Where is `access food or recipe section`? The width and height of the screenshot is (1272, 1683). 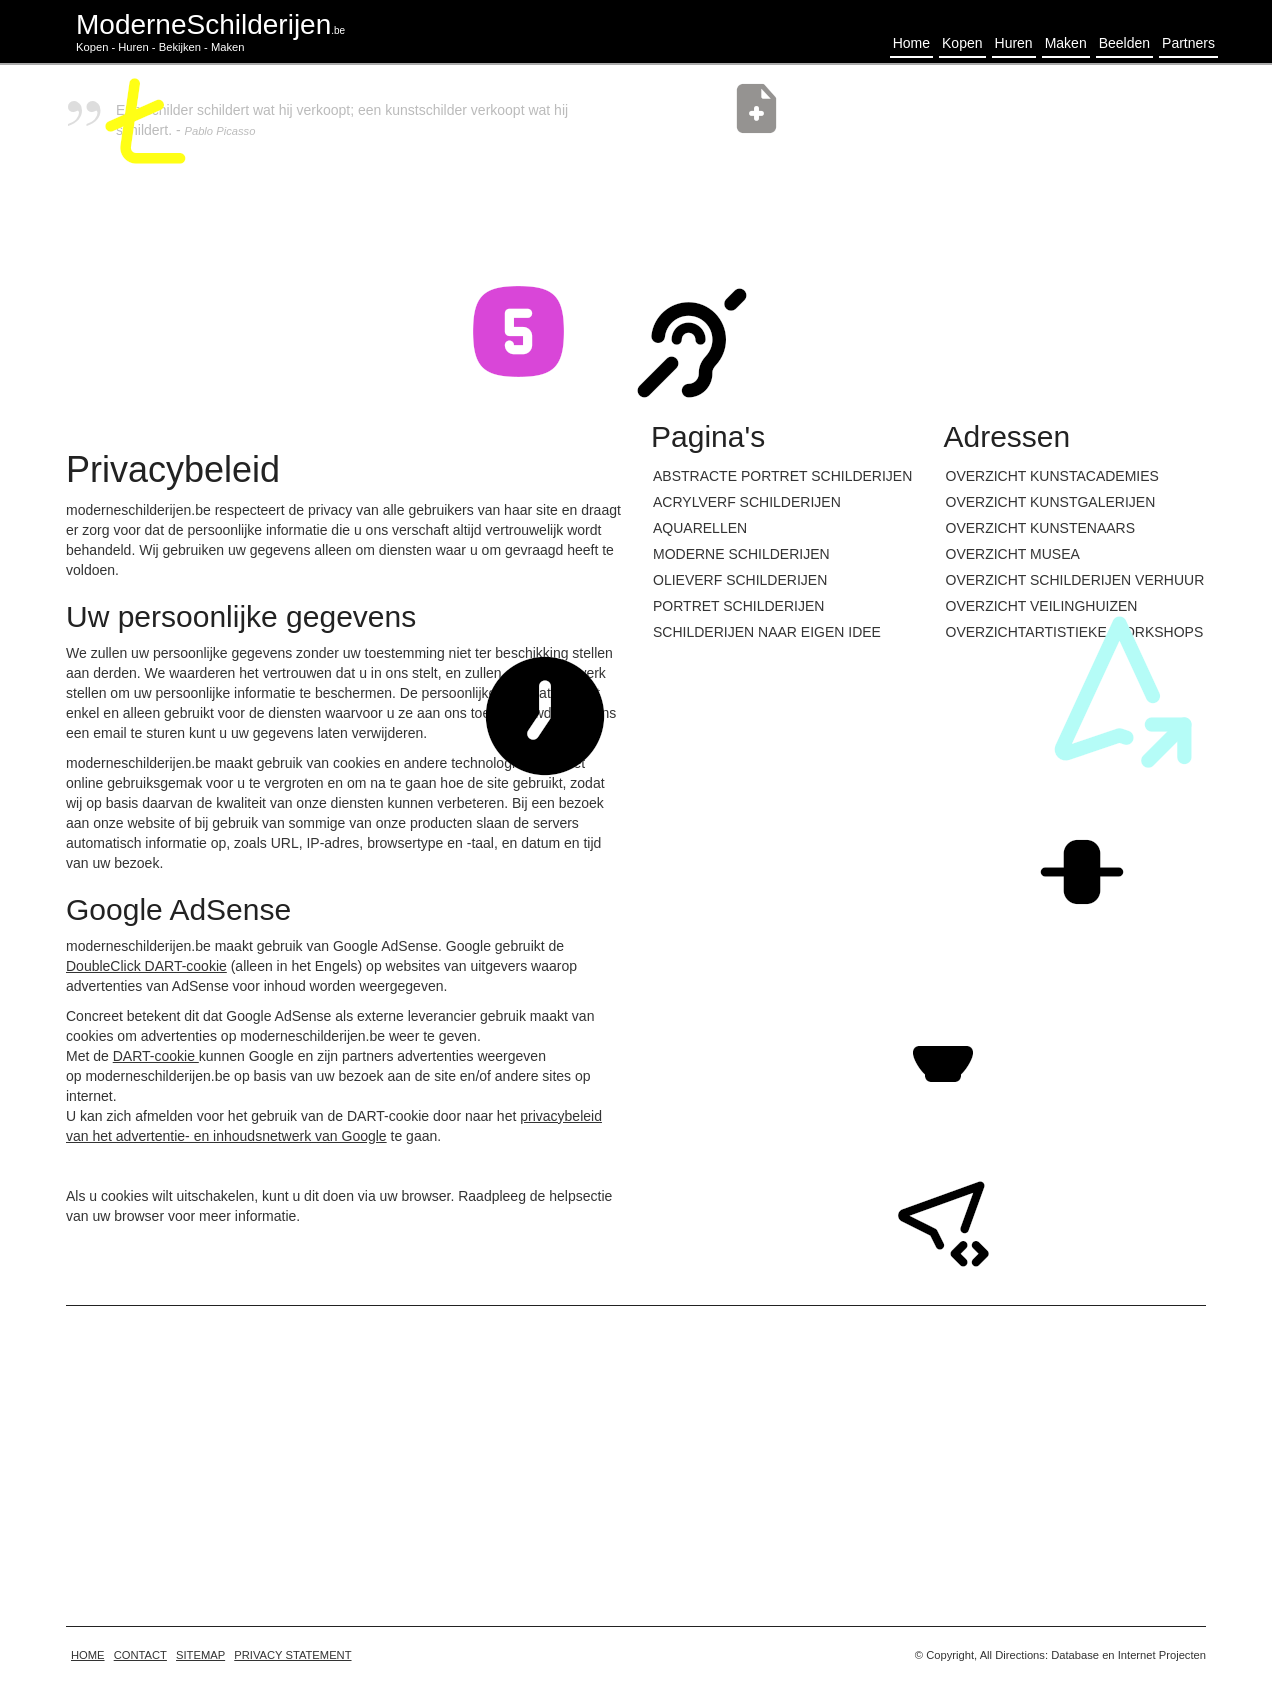 access food or recipe section is located at coordinates (943, 1061).